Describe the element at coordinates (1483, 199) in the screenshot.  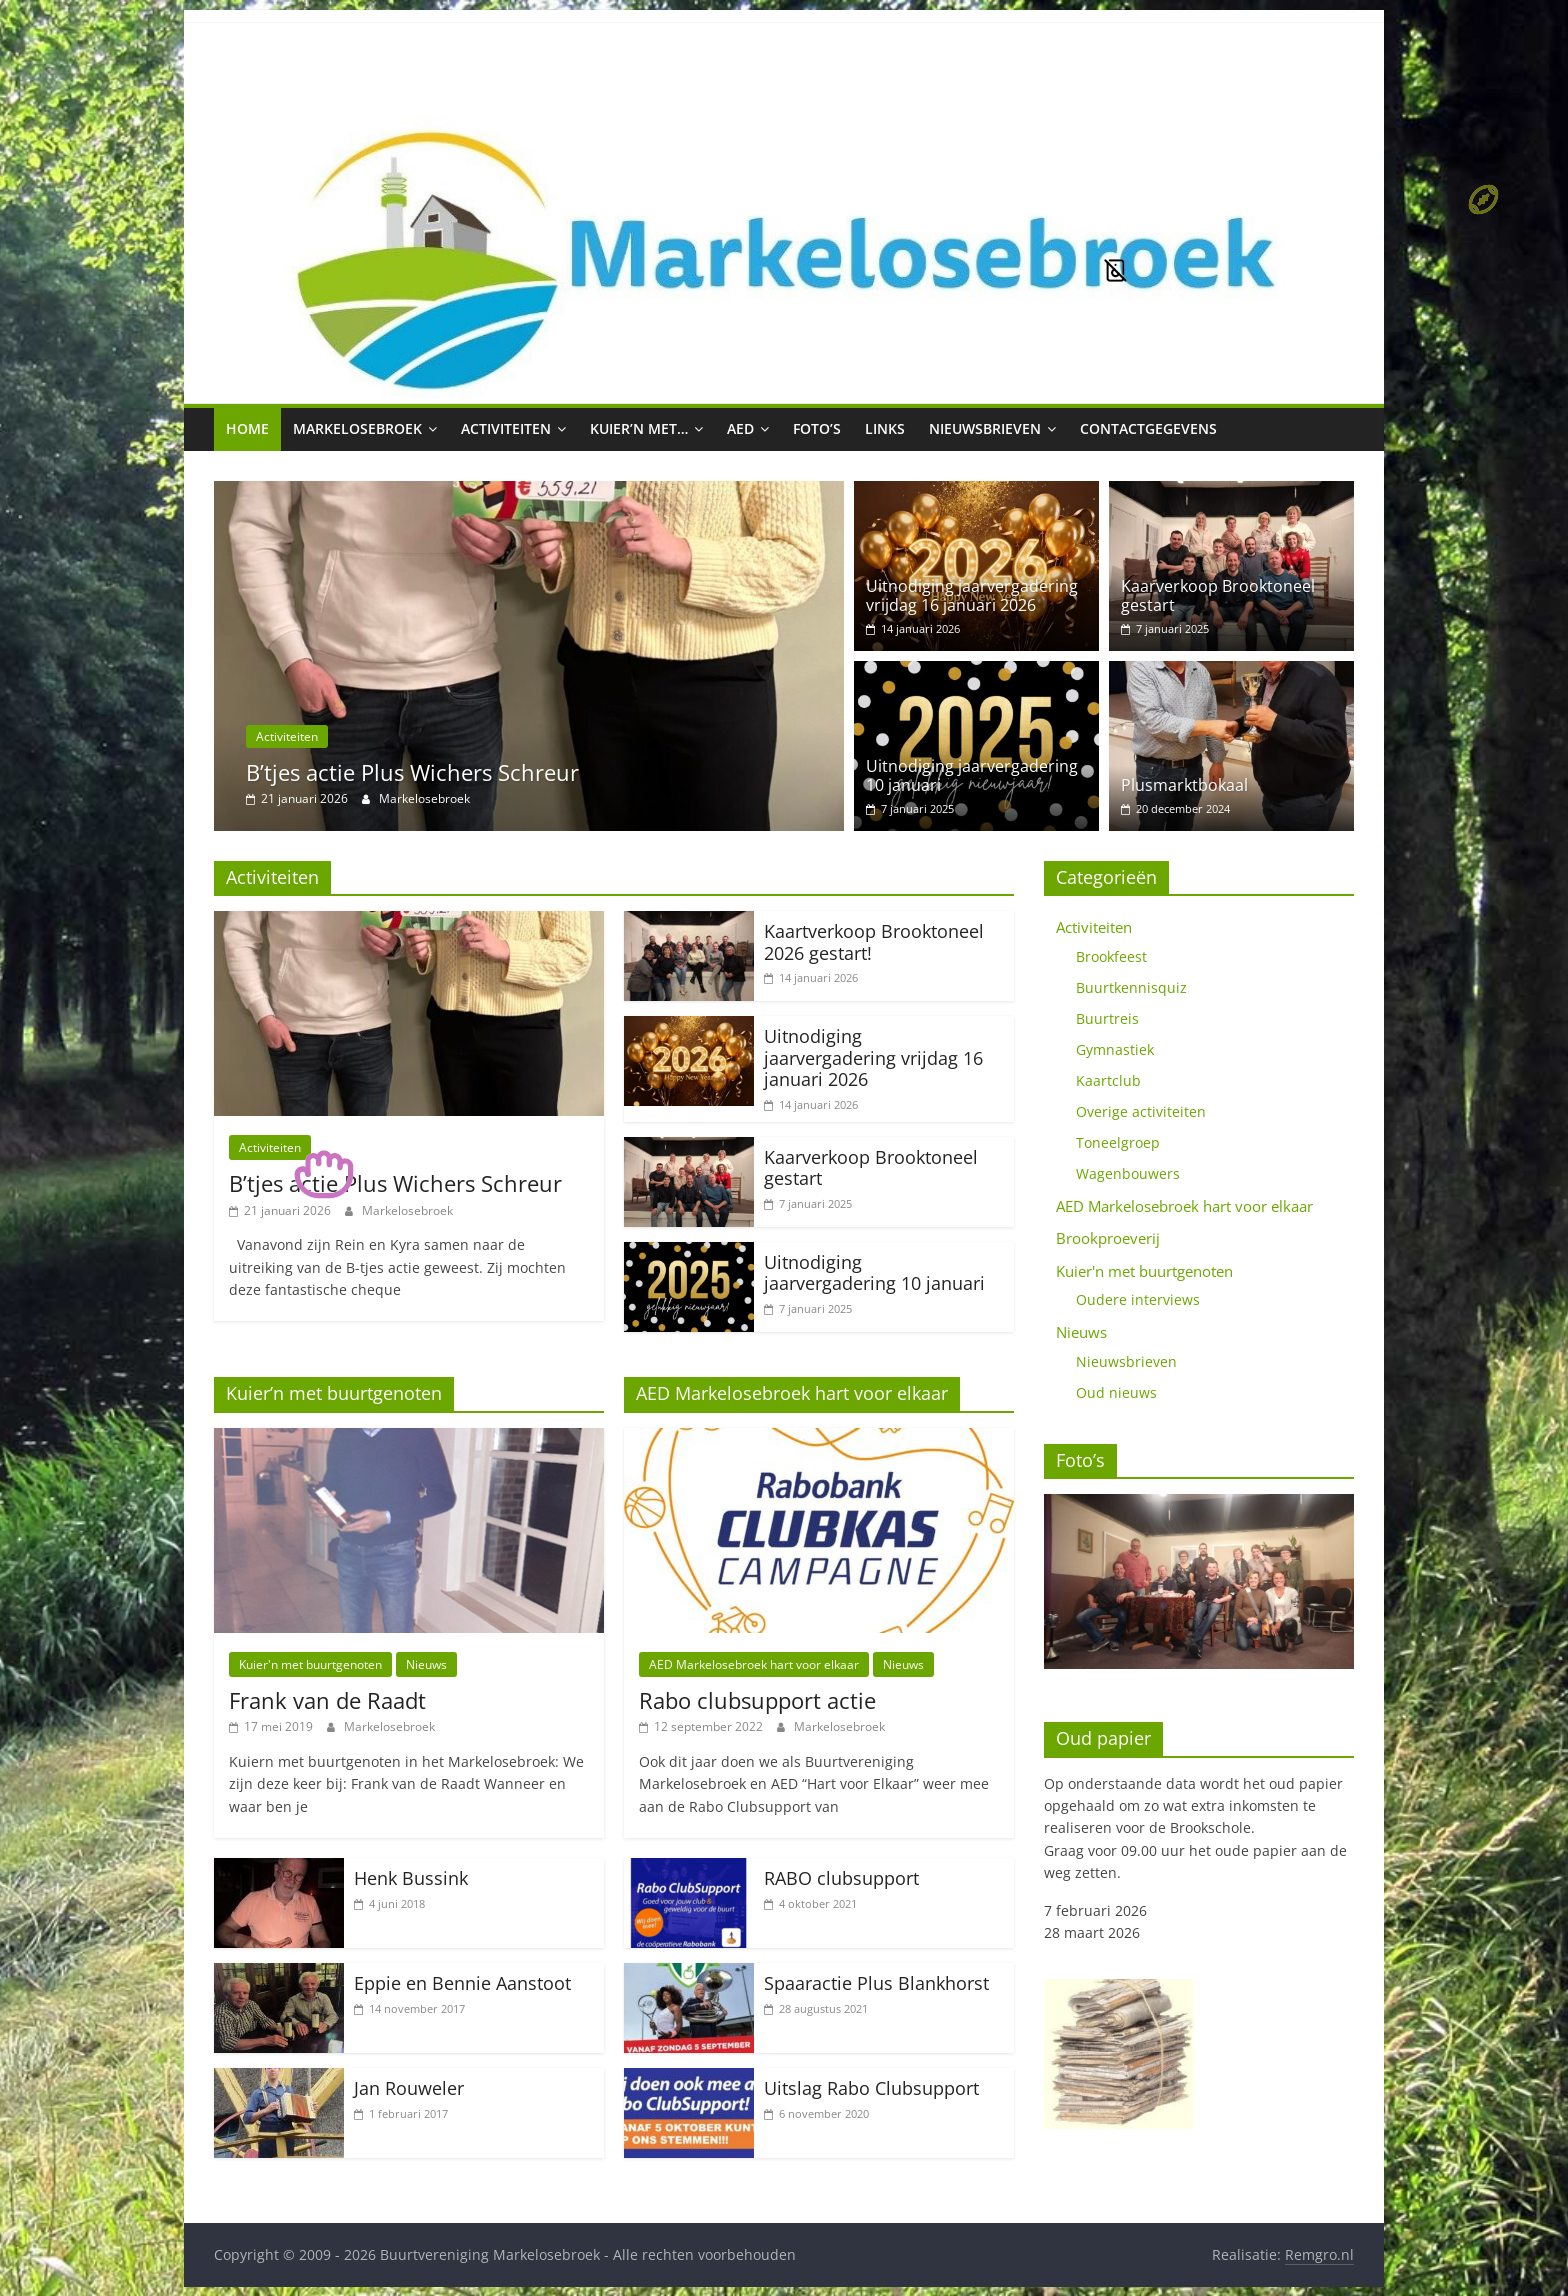
I see `access american football content or scores` at that location.